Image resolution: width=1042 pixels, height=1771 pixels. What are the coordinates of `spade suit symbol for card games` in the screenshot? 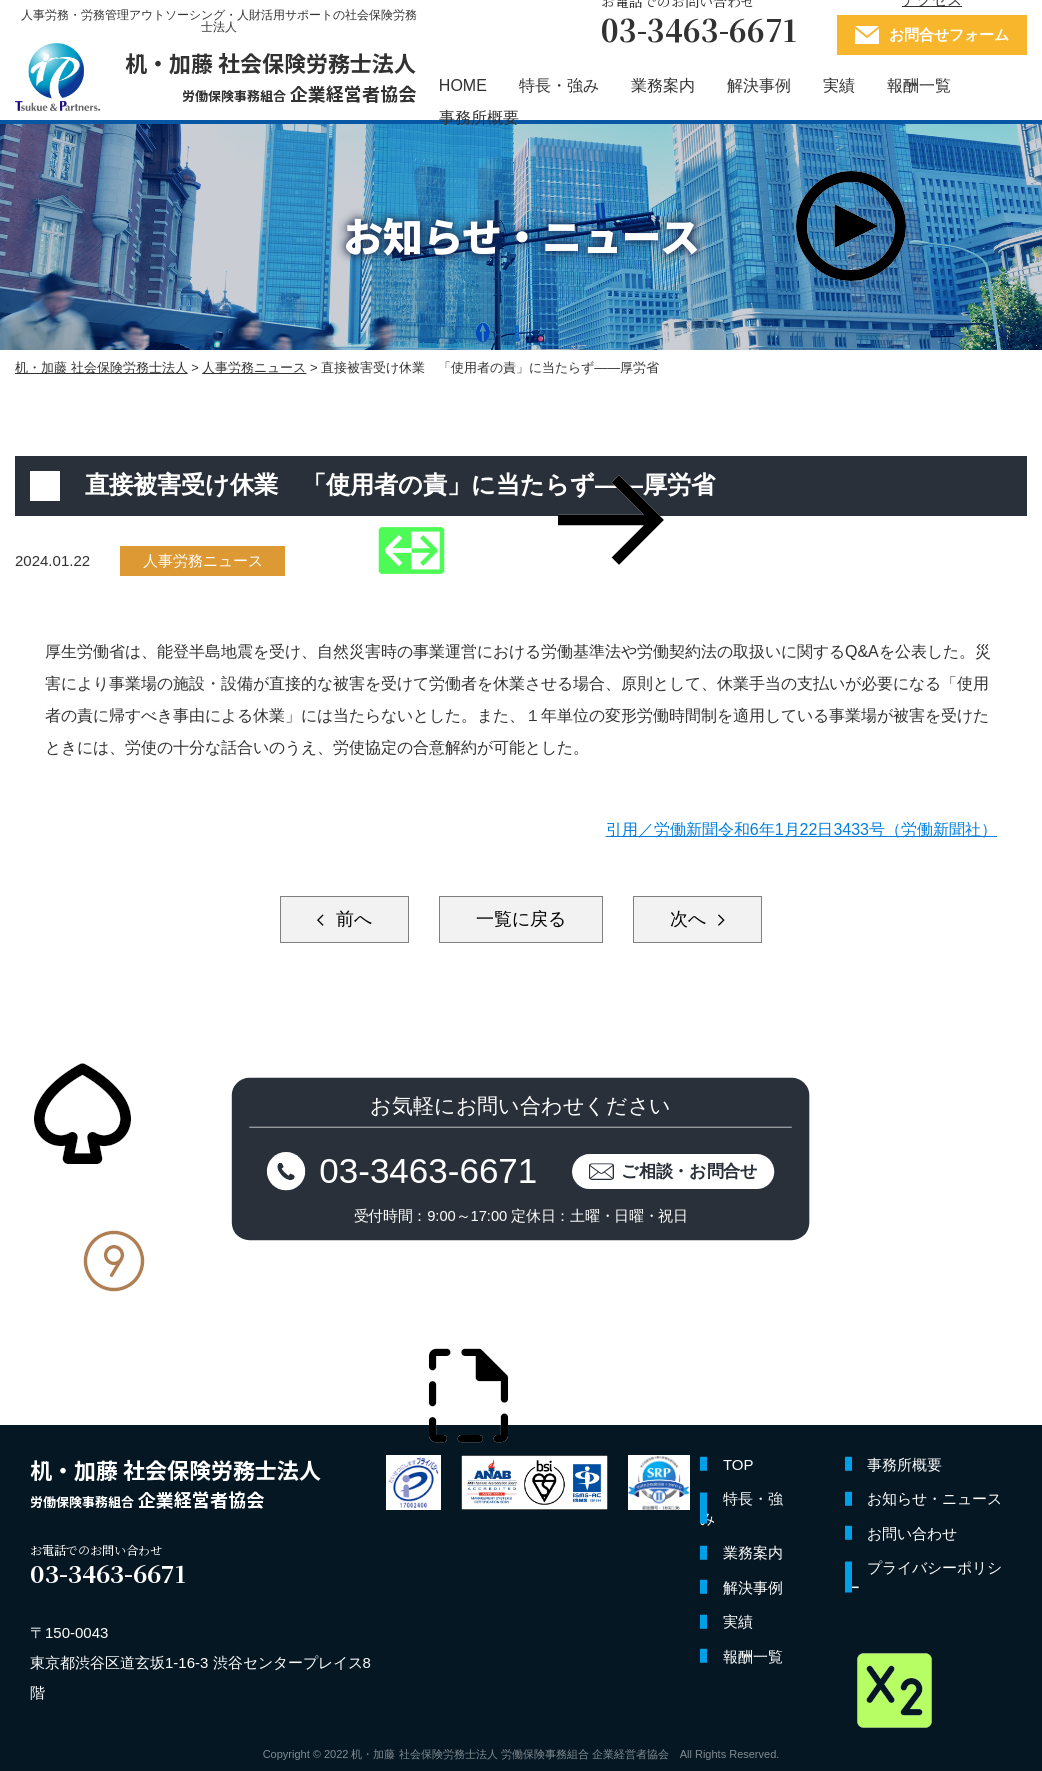 It's located at (82, 1115).